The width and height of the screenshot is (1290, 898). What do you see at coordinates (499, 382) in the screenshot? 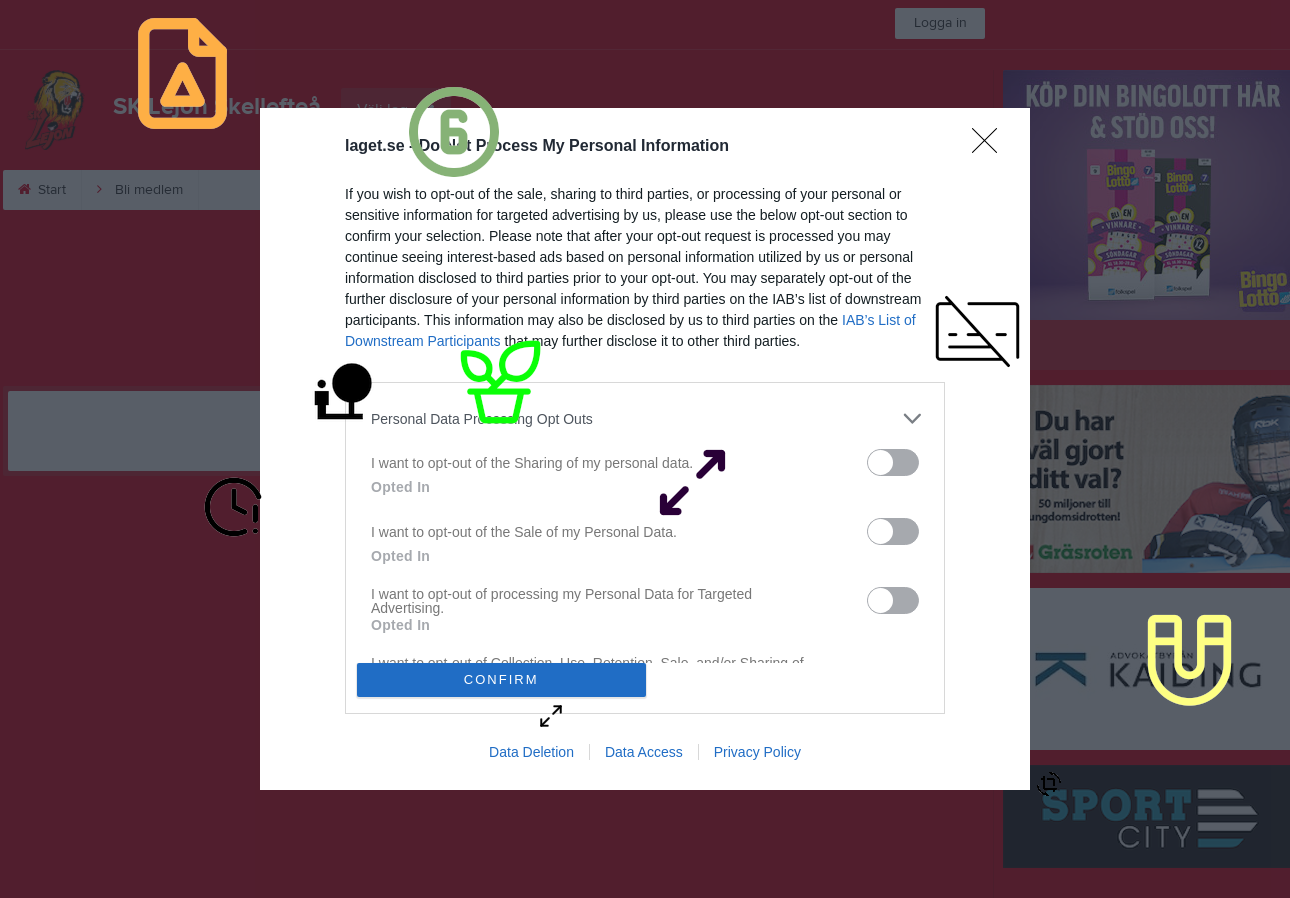
I see `access plant care or gardening features` at bounding box center [499, 382].